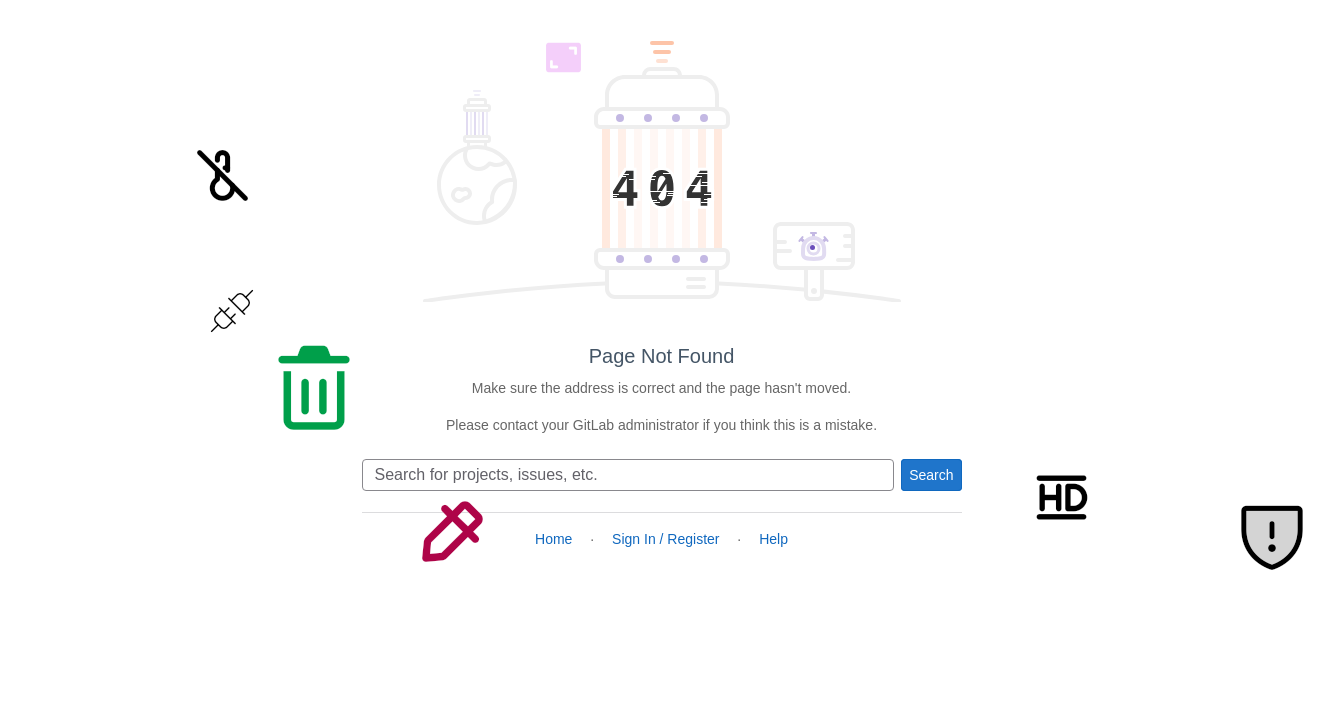 Image resolution: width=1323 pixels, height=720 pixels. Describe the element at coordinates (232, 311) in the screenshot. I see `connect or establish a connection between devices` at that location.